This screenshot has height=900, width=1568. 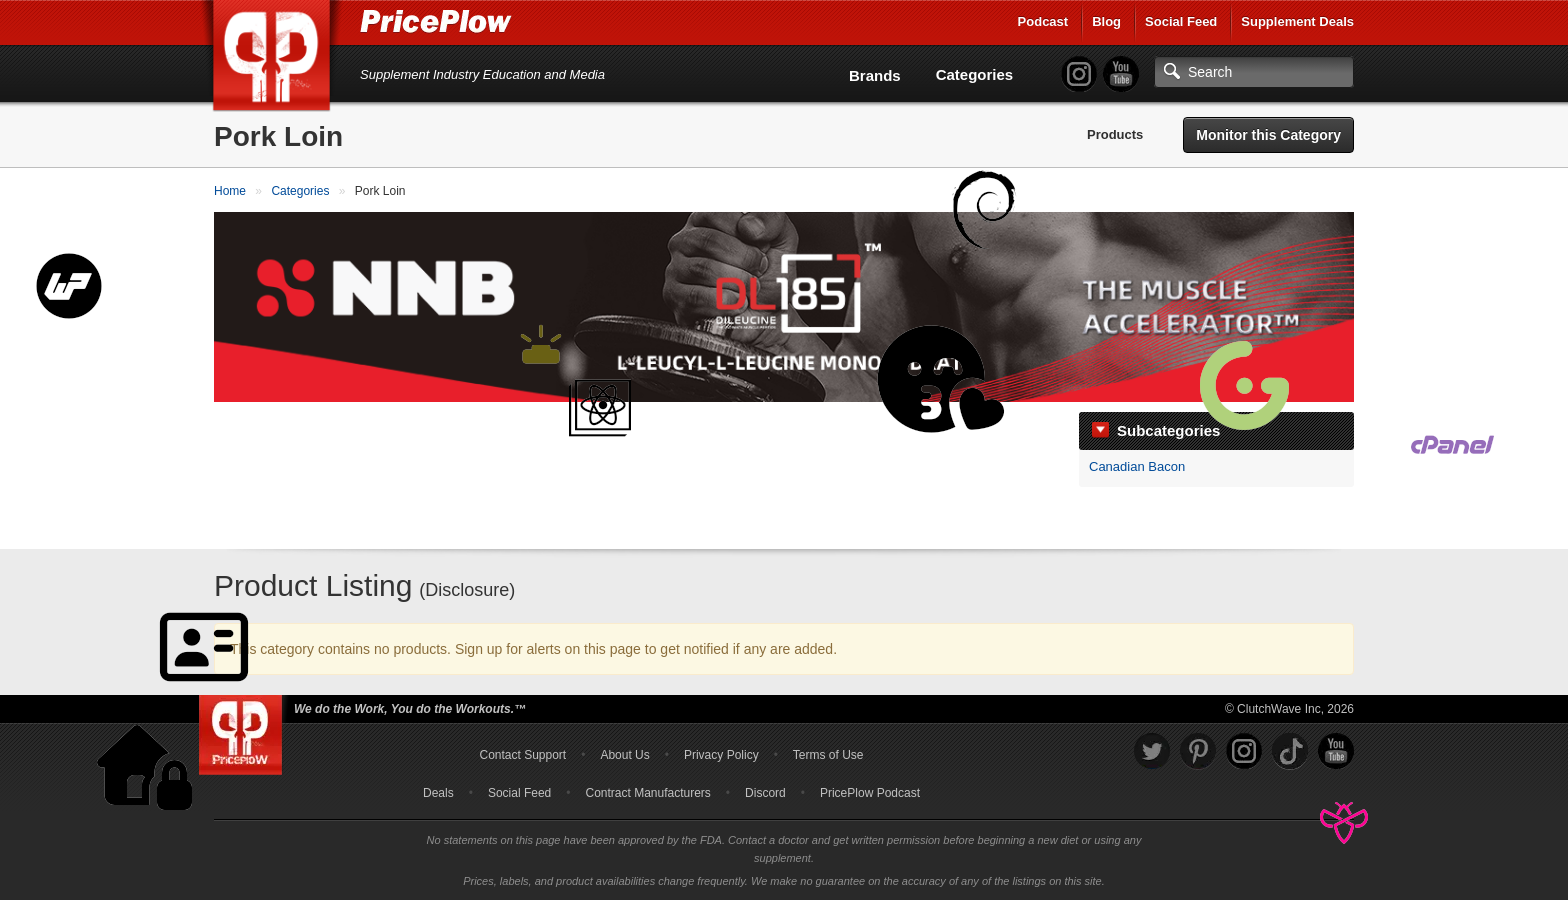 I want to click on home security settings, so click(x=142, y=765).